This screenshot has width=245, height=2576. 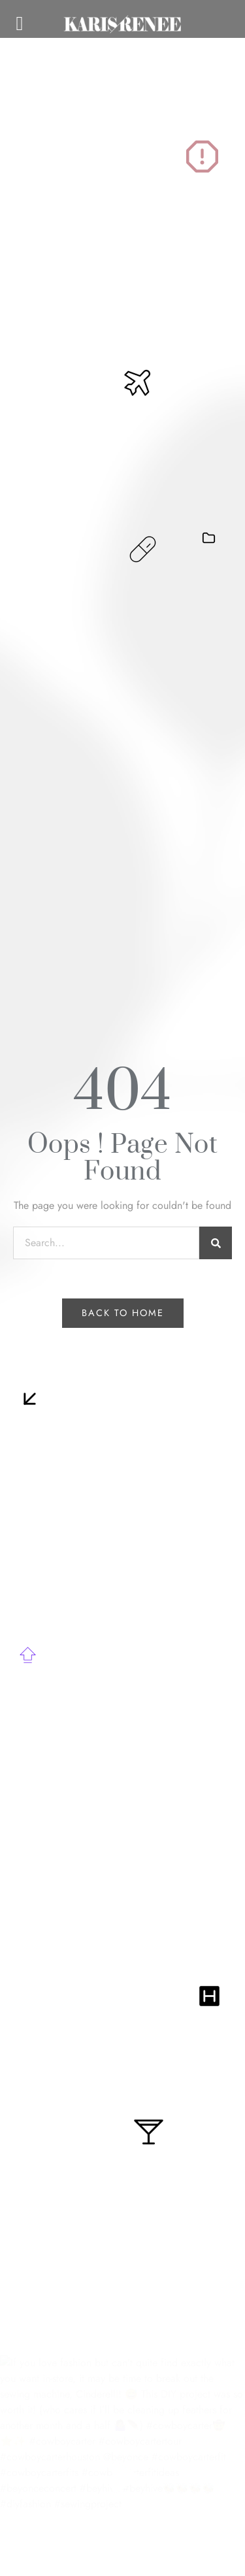 I want to click on format text as a heading, so click(x=209, y=1996).